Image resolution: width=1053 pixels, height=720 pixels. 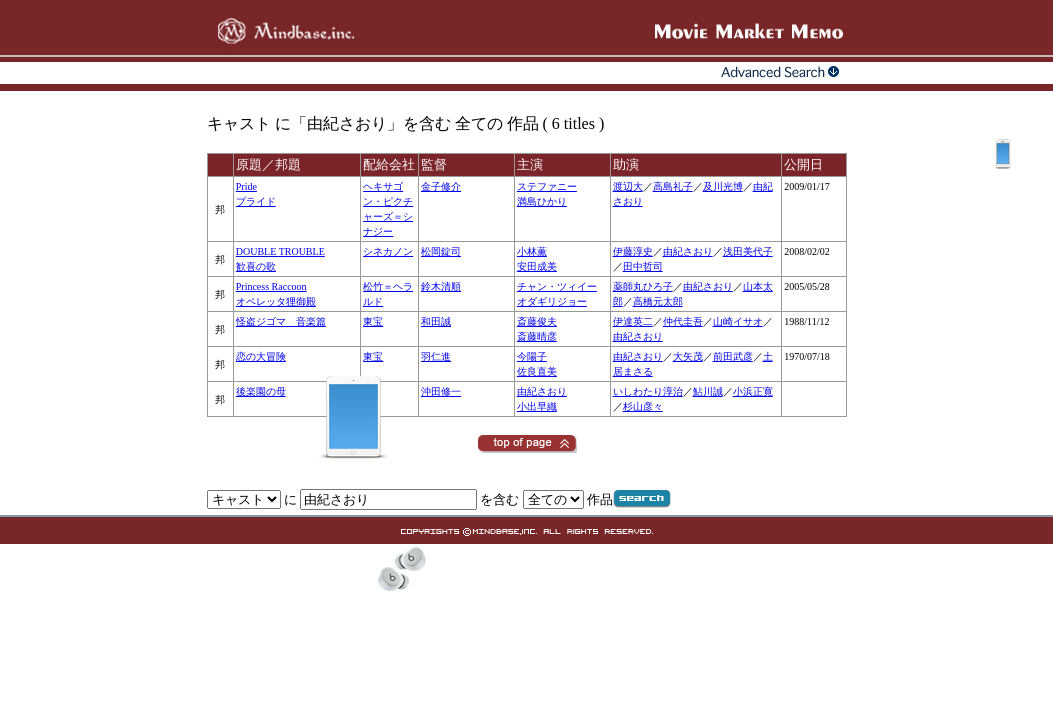 I want to click on iPad Mini 3 device with cellular connectivity, so click(x=353, y=409).